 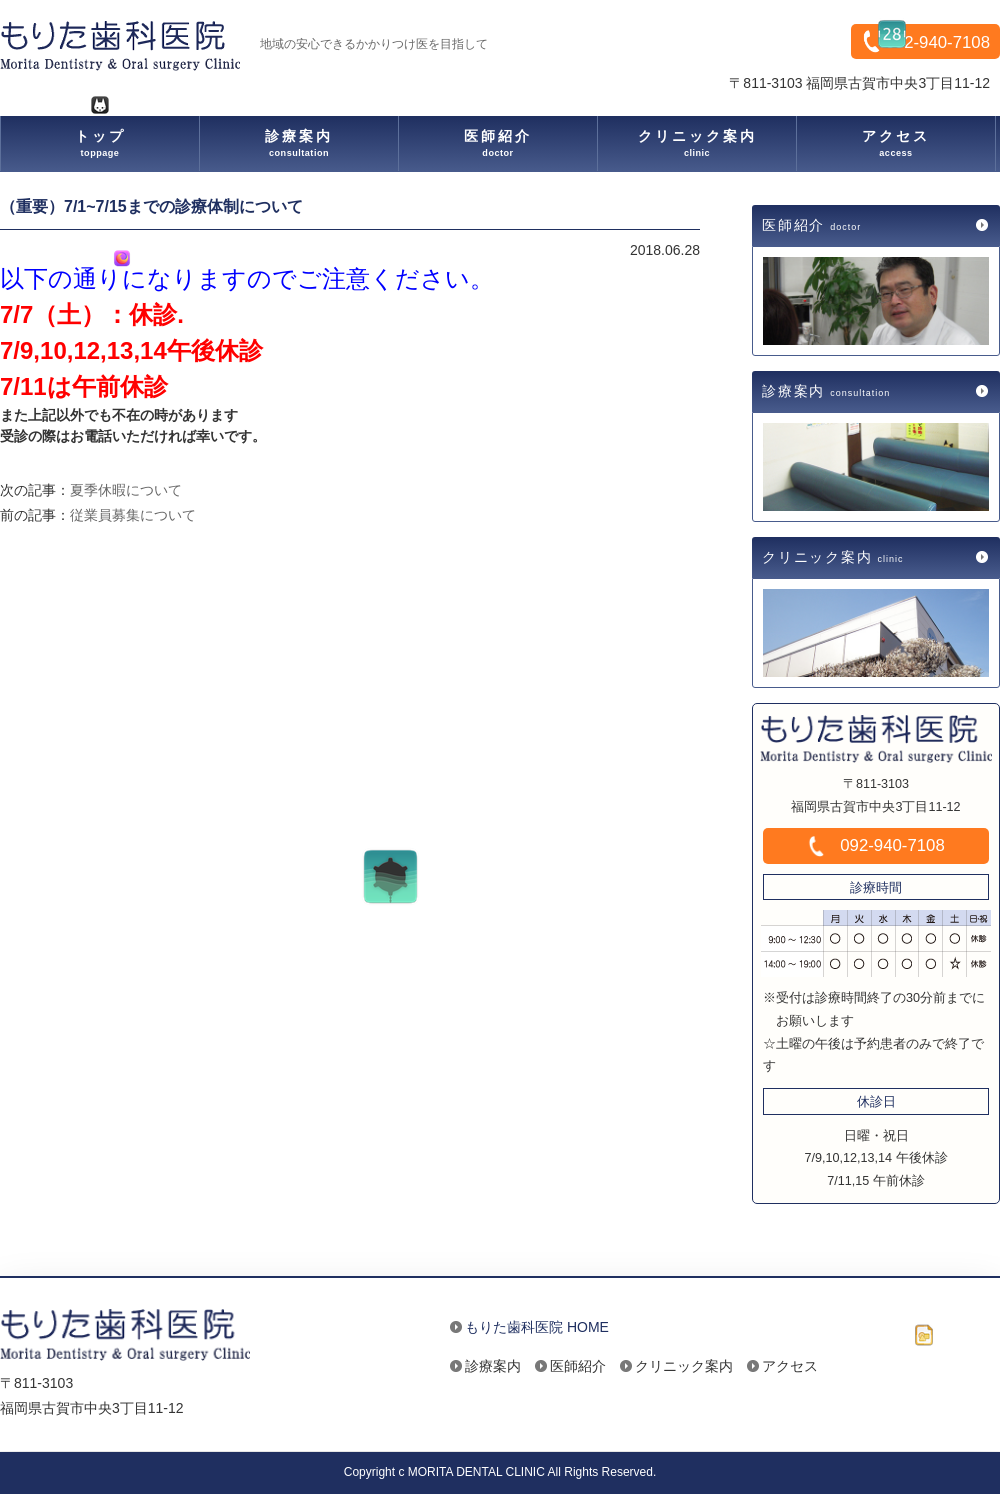 I want to click on launch the minesweeper game, so click(x=390, y=876).